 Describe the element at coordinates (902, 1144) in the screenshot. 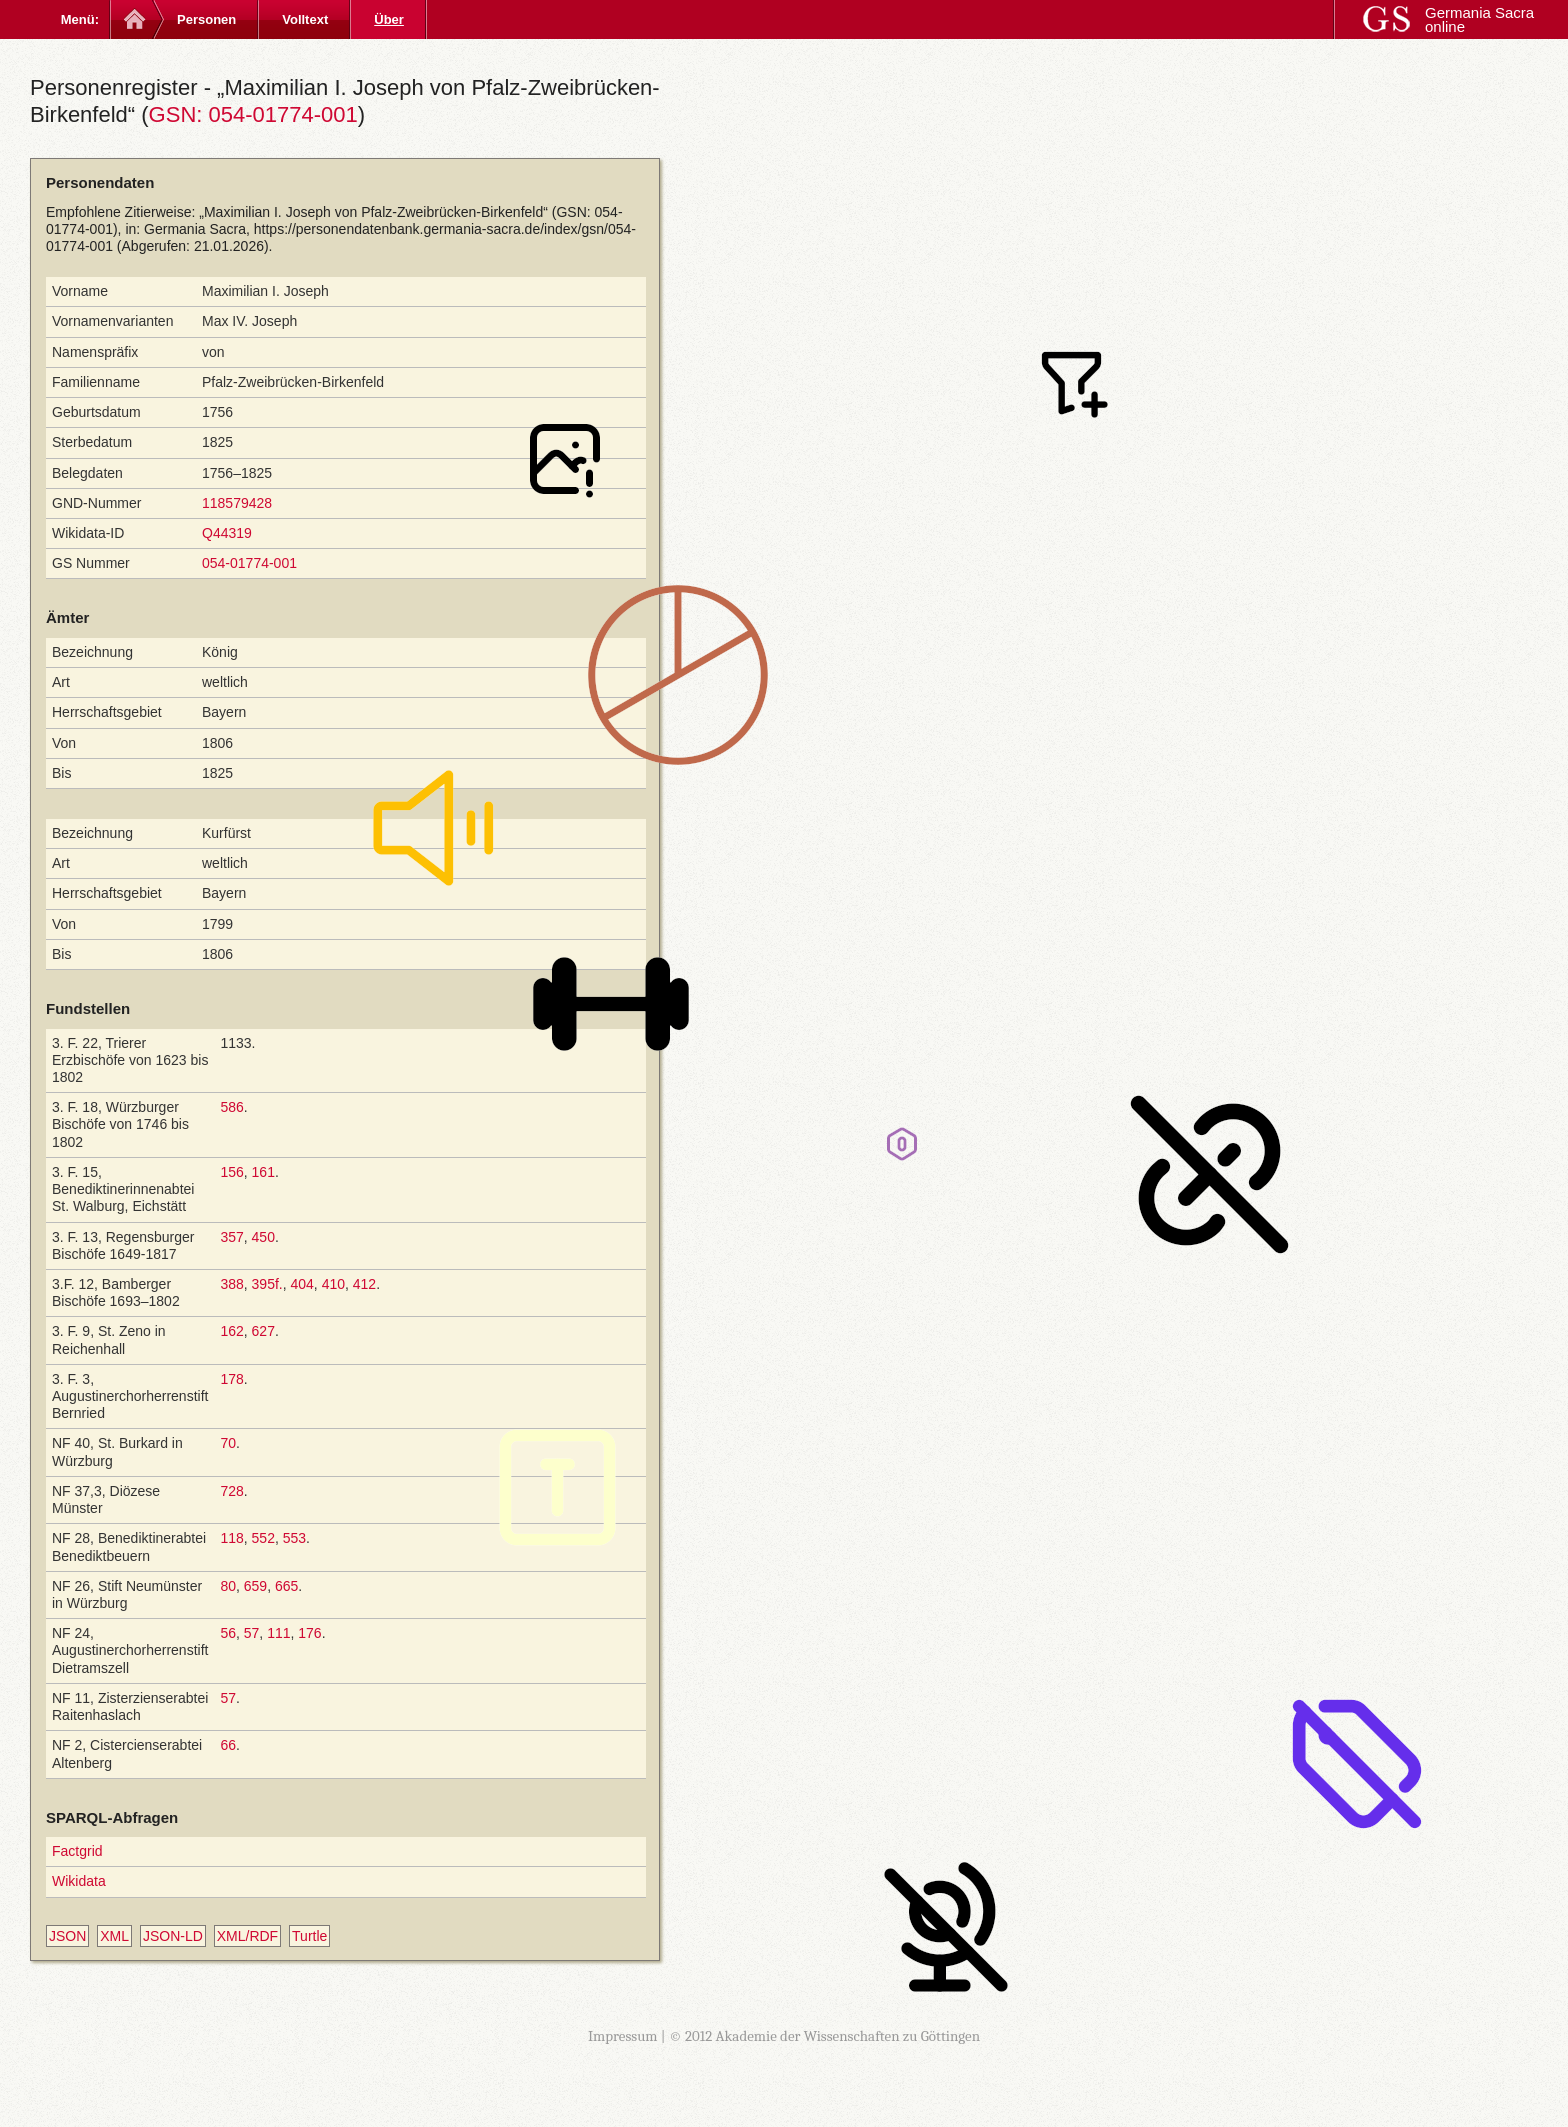

I see `indicates an "O" option or category in a hexagonal badge` at that location.